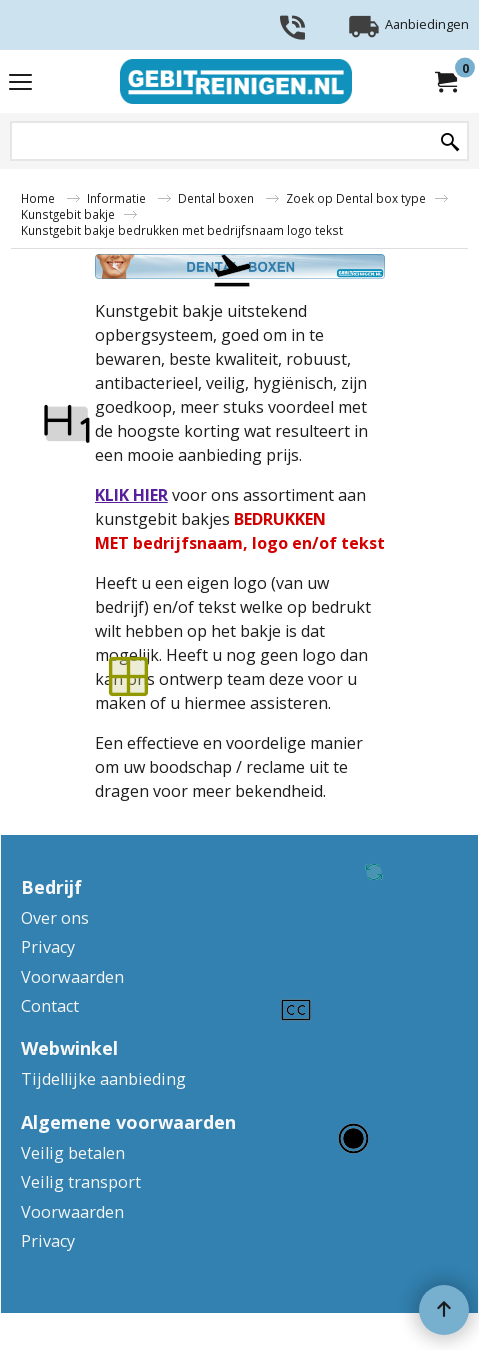  What do you see at coordinates (66, 423) in the screenshot?
I see `format text as heading level 1` at bounding box center [66, 423].